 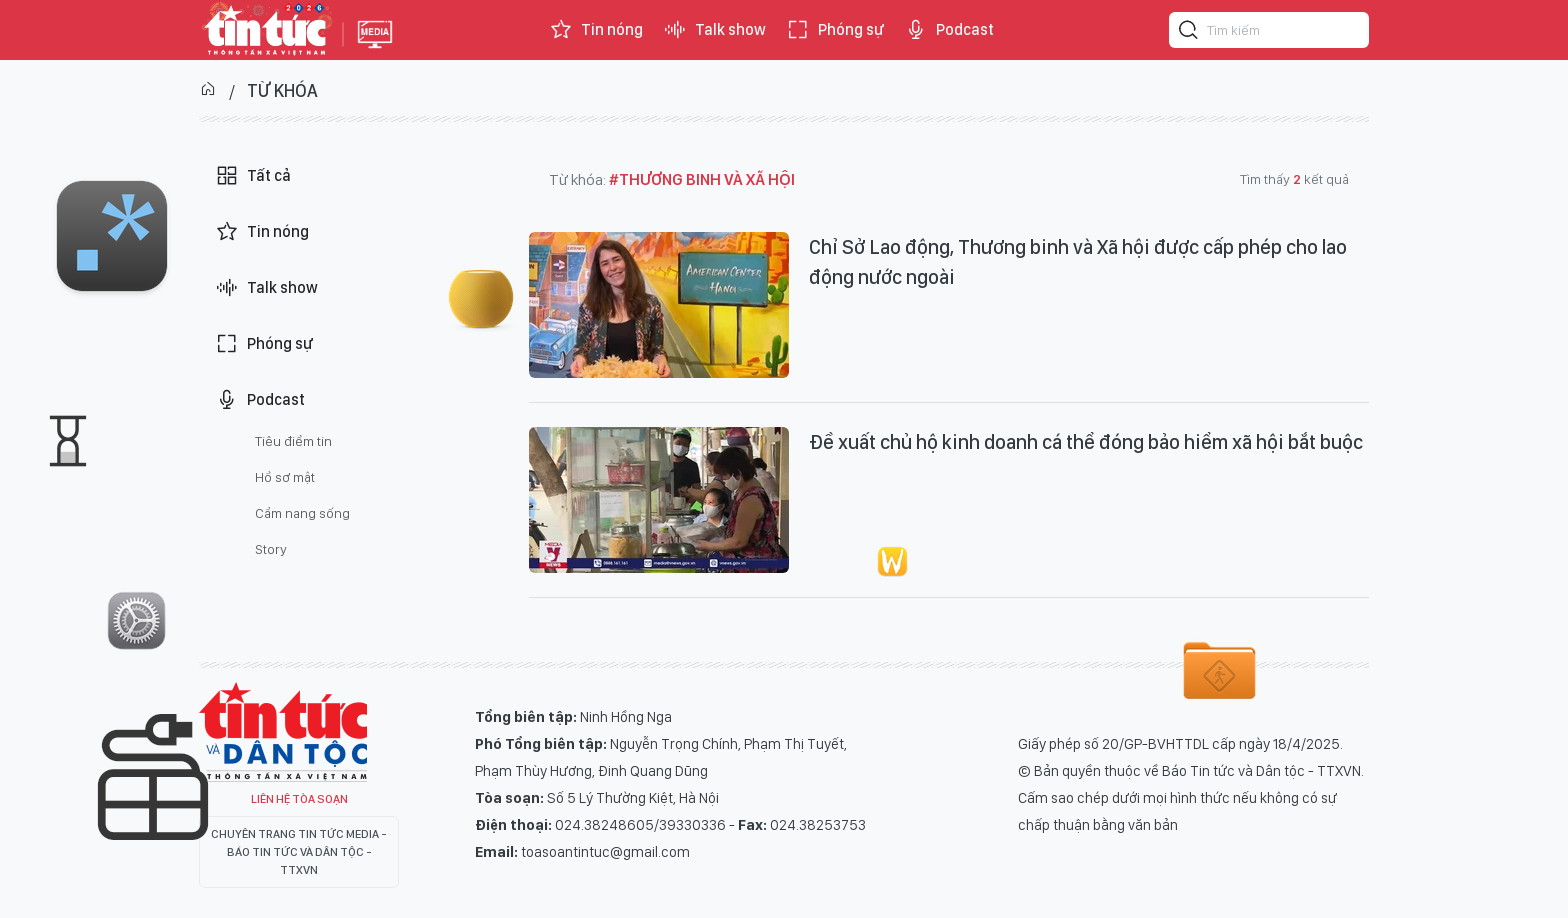 What do you see at coordinates (153, 777) in the screenshot?
I see `connect to a USB hub device` at bounding box center [153, 777].